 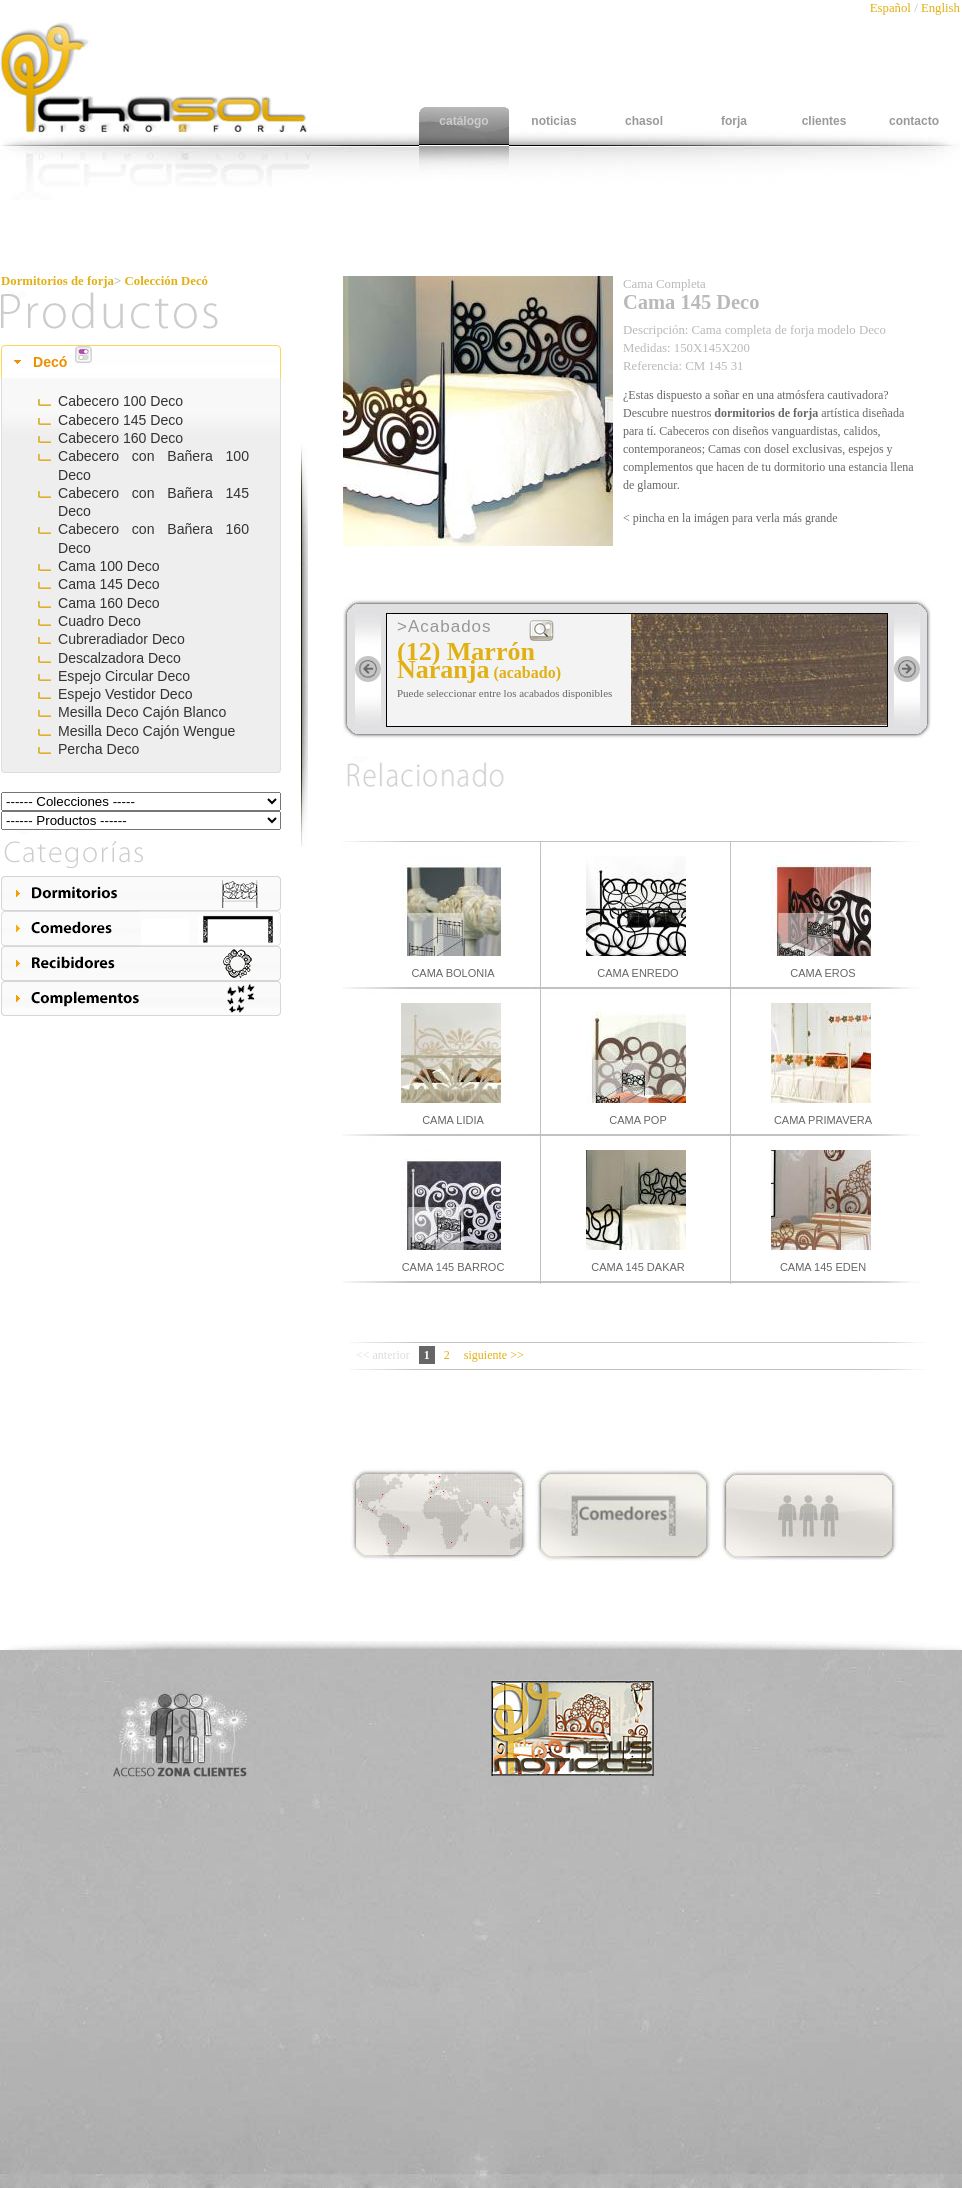 What do you see at coordinates (541, 630) in the screenshot?
I see `open the image viewer application` at bounding box center [541, 630].